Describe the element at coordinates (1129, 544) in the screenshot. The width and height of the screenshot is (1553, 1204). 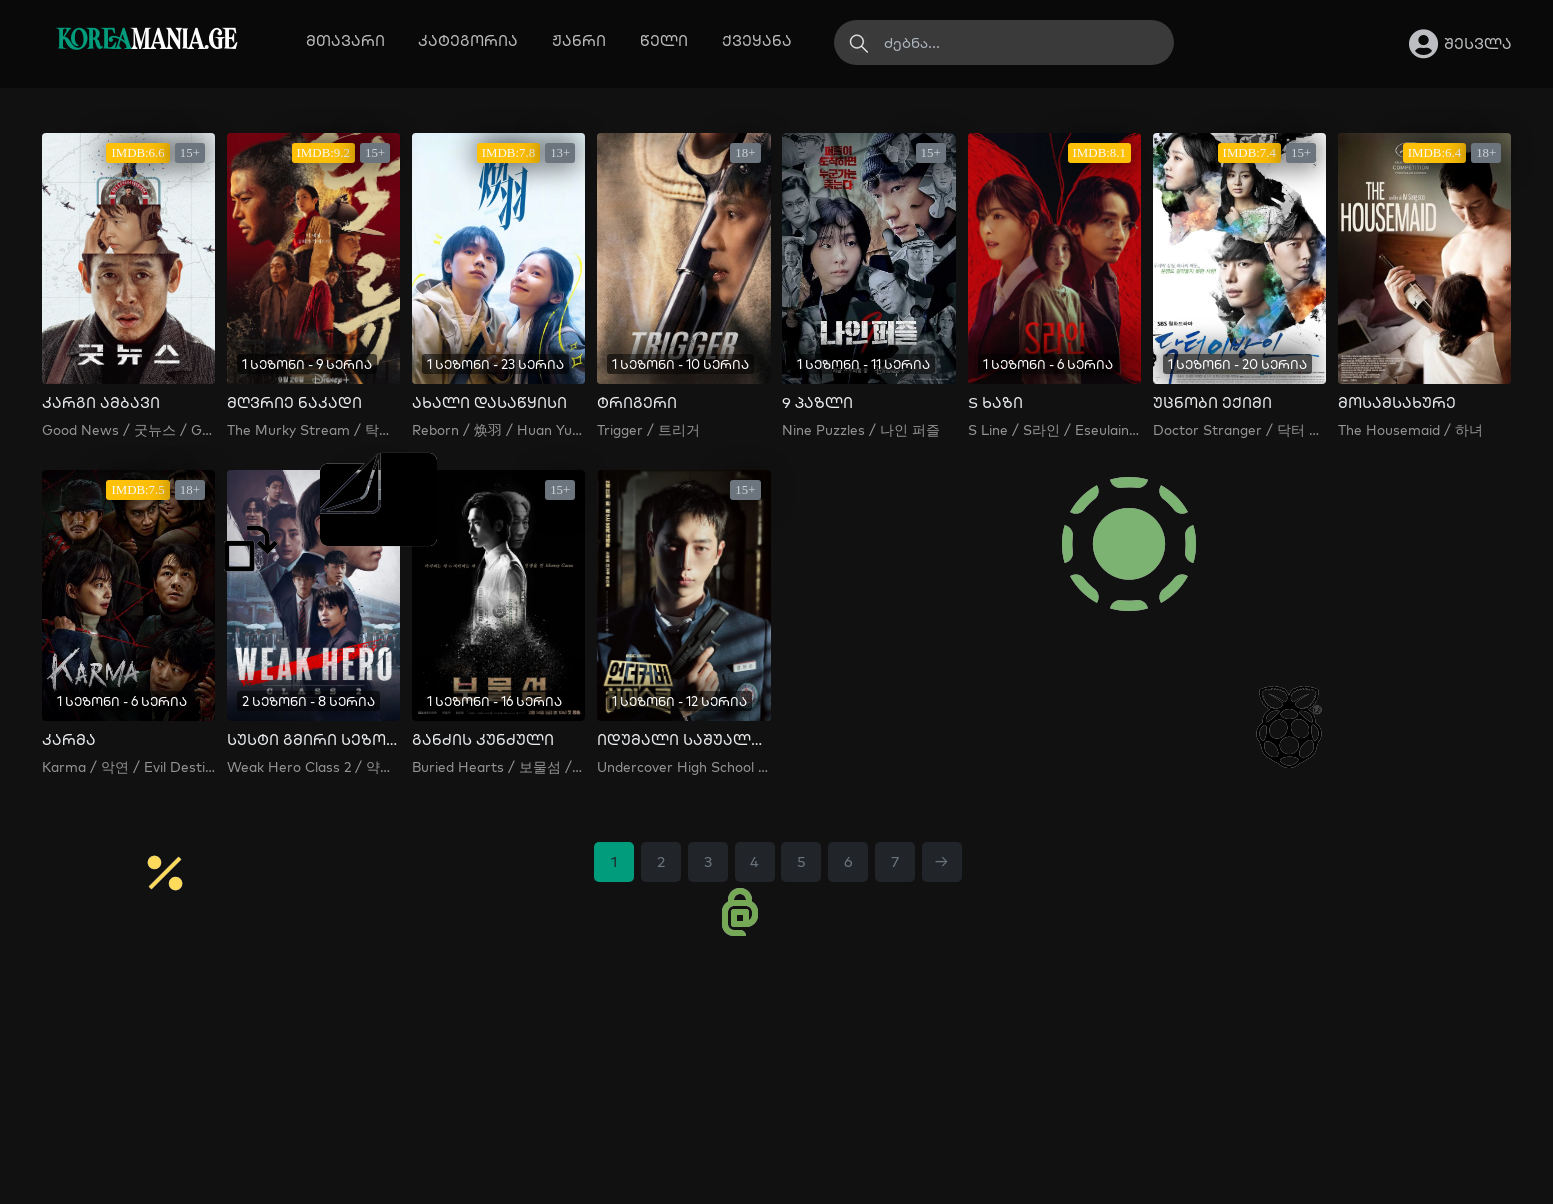
I see `open localsend app for local file sharing` at that location.